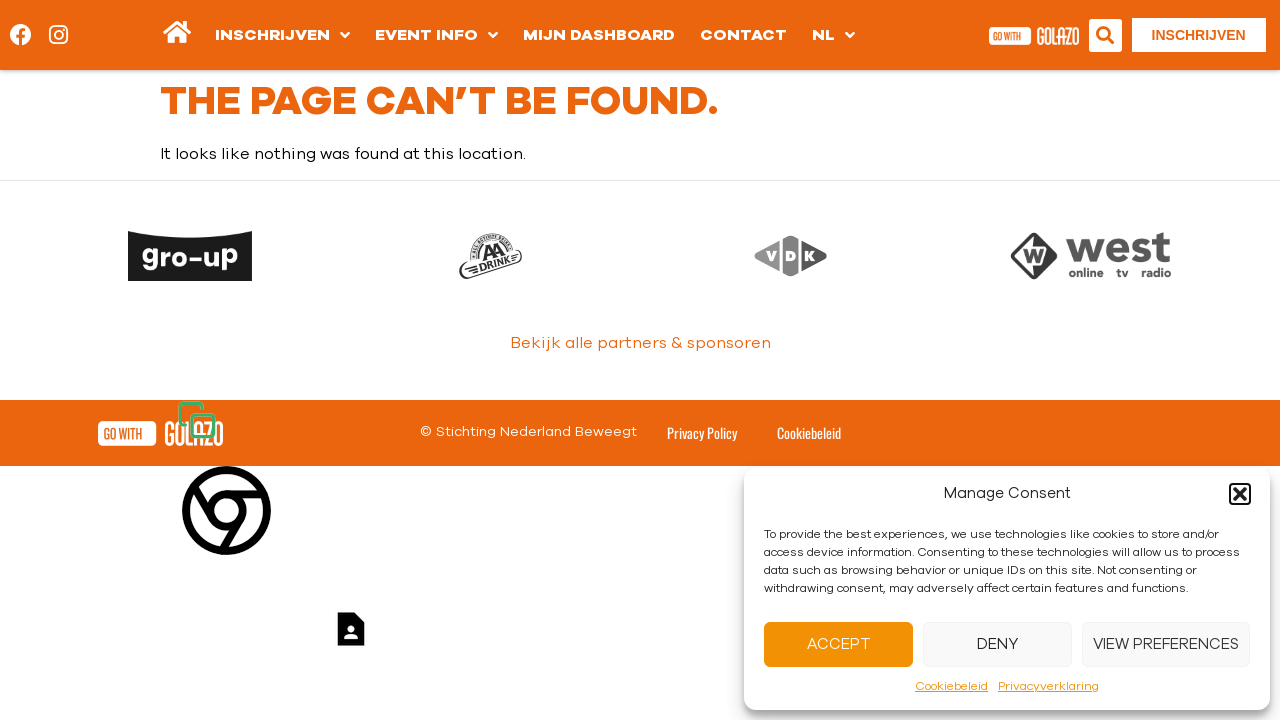 Image resolution: width=1280 pixels, height=720 pixels. What do you see at coordinates (226, 510) in the screenshot?
I see `open Google Chrome browser` at bounding box center [226, 510].